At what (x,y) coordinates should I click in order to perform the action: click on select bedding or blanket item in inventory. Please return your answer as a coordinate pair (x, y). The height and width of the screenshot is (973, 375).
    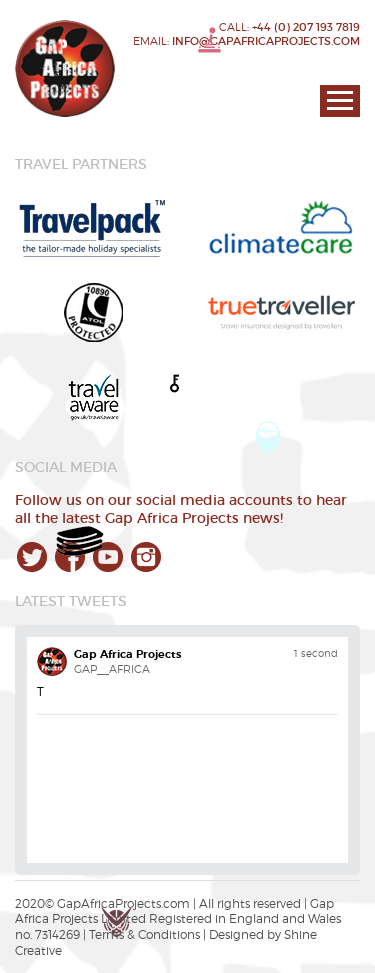
    Looking at the image, I should click on (80, 541).